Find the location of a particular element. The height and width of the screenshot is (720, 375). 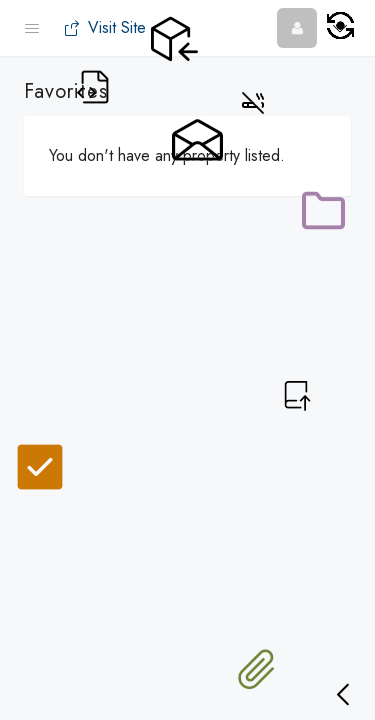

view source code file is located at coordinates (95, 87).